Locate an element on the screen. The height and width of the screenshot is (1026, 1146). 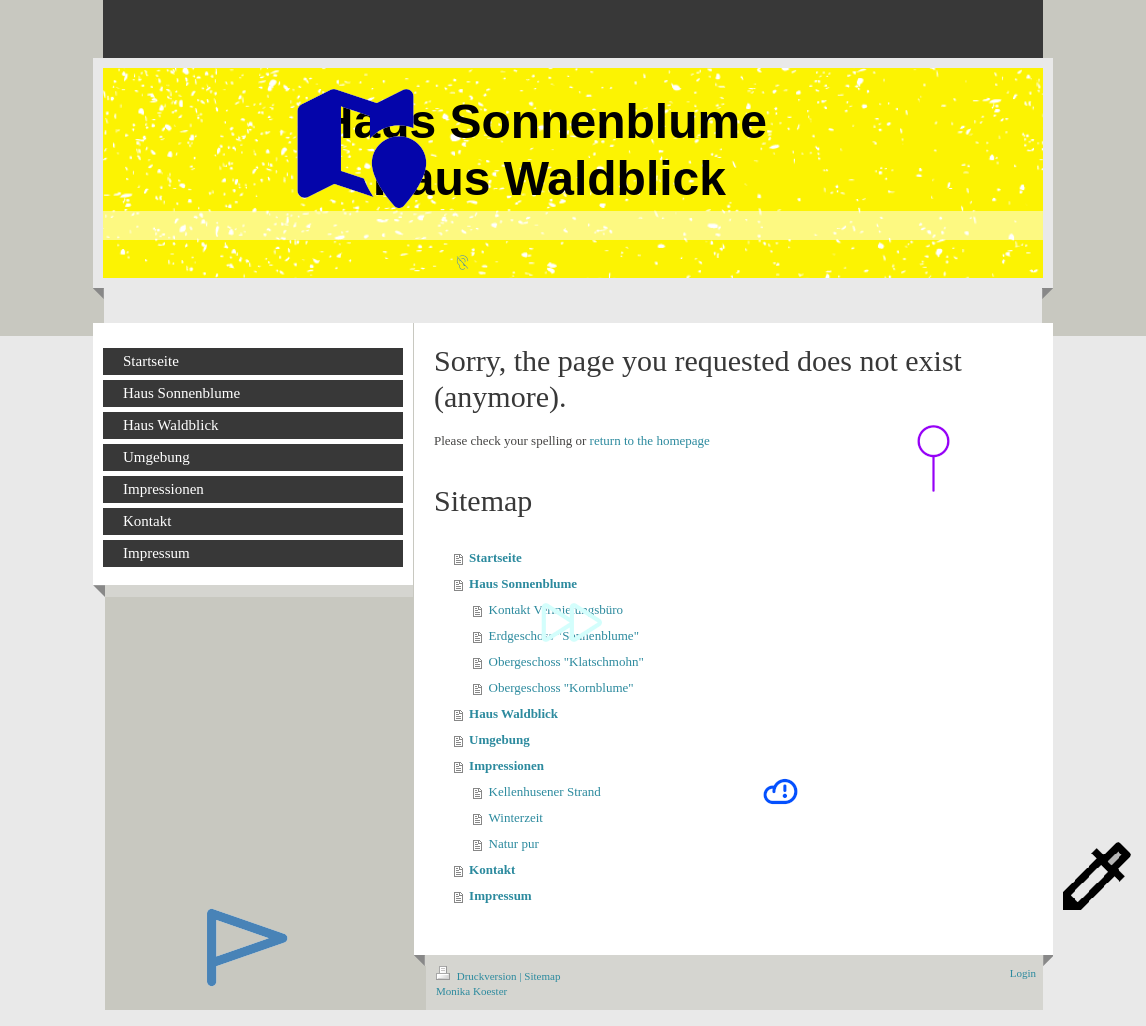
view map with marked location is located at coordinates (355, 143).